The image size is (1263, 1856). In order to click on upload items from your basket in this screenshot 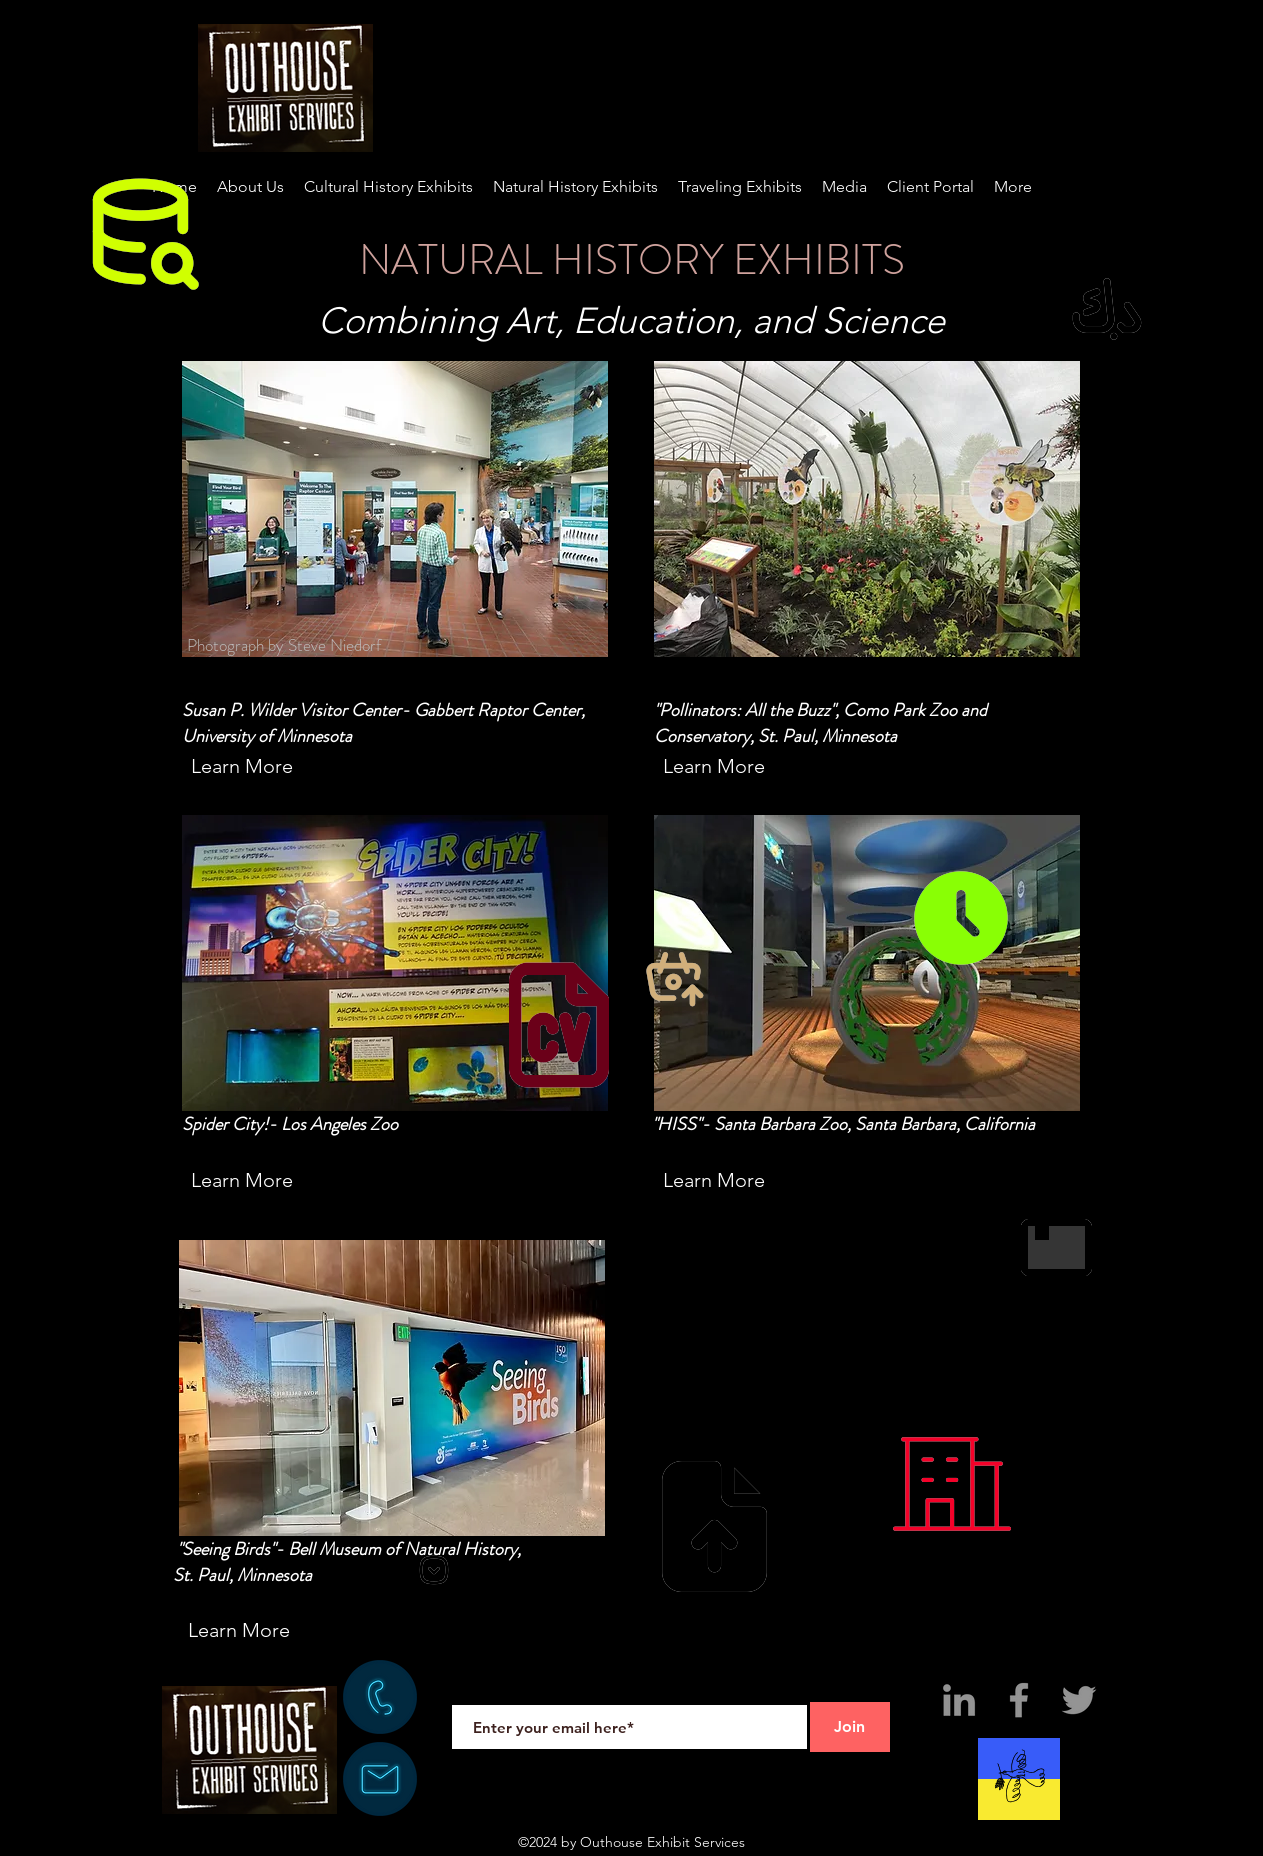, I will do `click(673, 976)`.